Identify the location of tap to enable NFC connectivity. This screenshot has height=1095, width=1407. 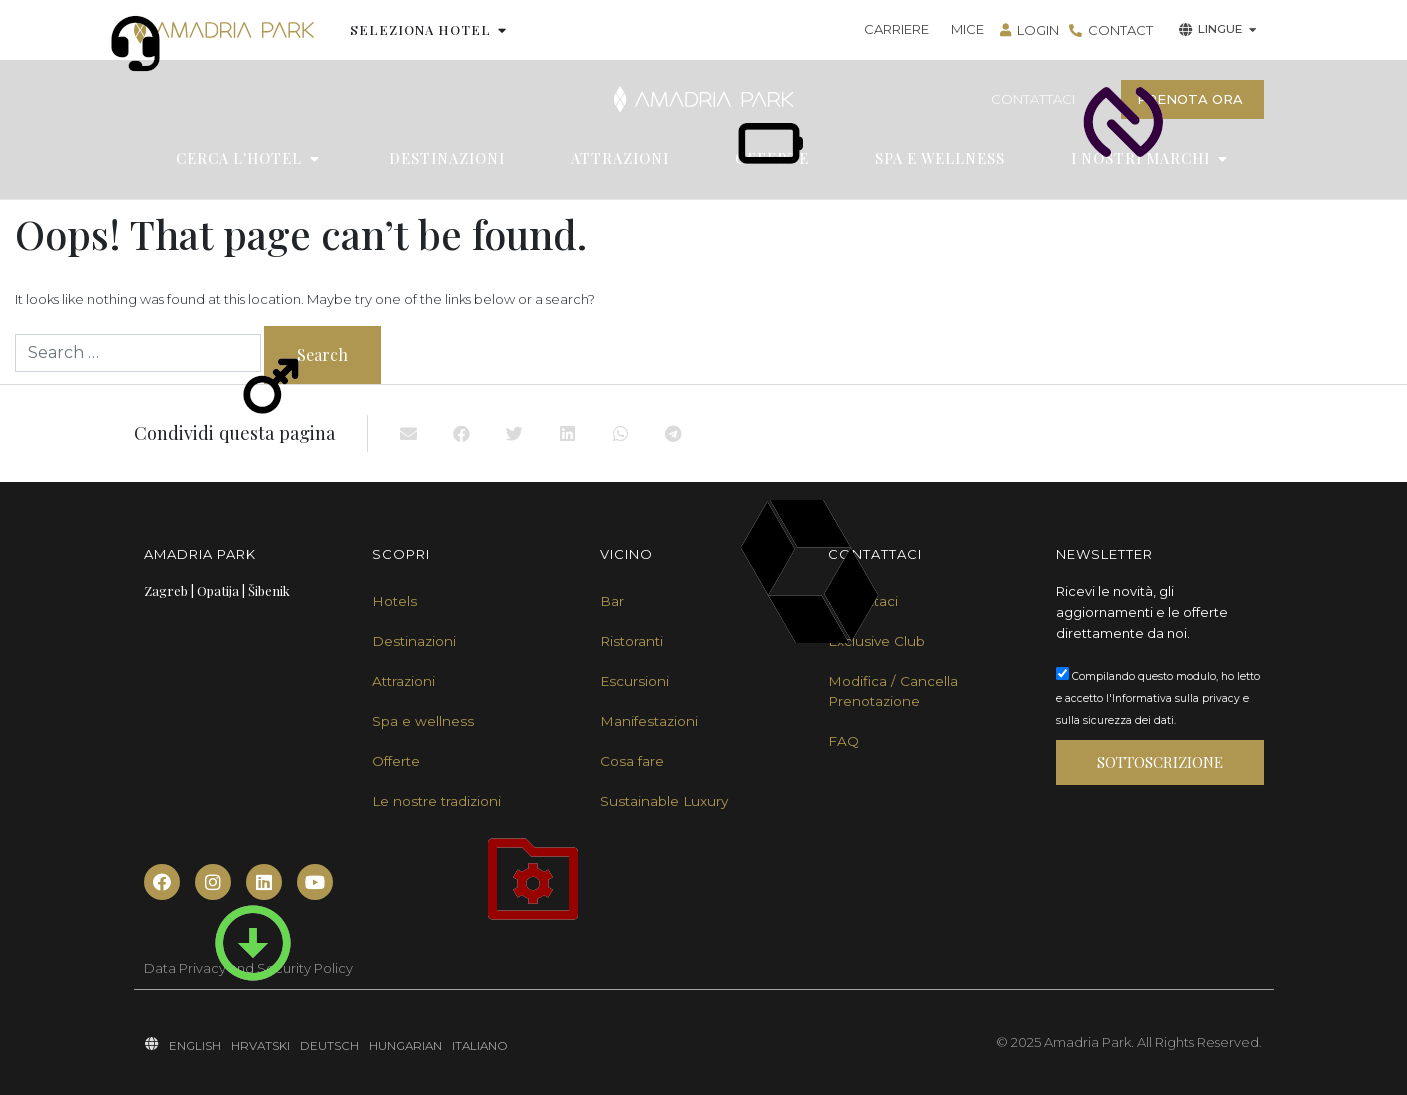
(1123, 122).